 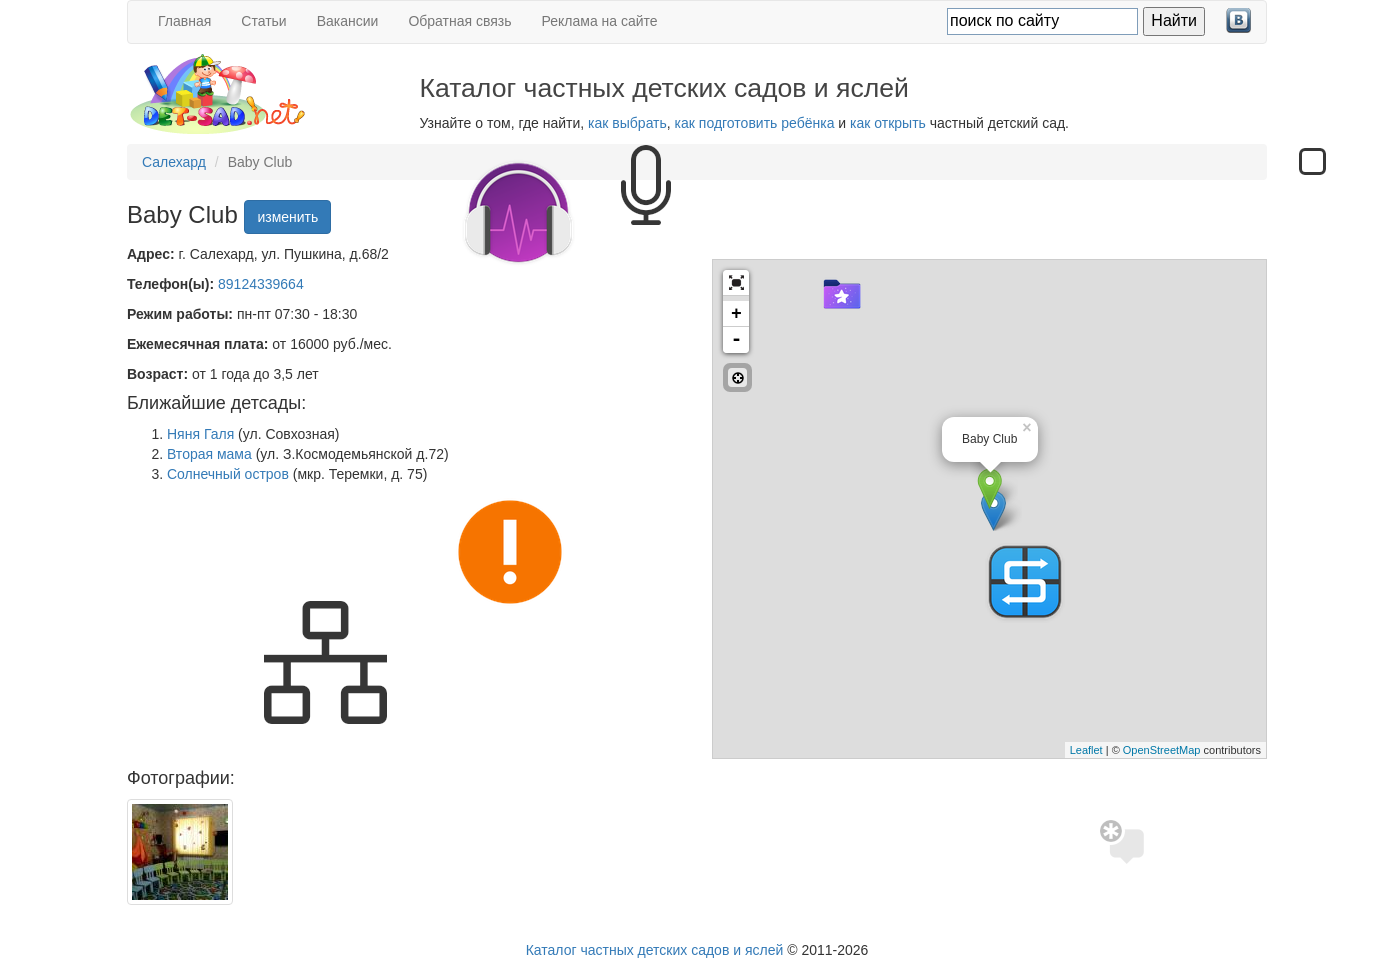 What do you see at coordinates (842, 295) in the screenshot?
I see `open telegram premium files folder` at bounding box center [842, 295].